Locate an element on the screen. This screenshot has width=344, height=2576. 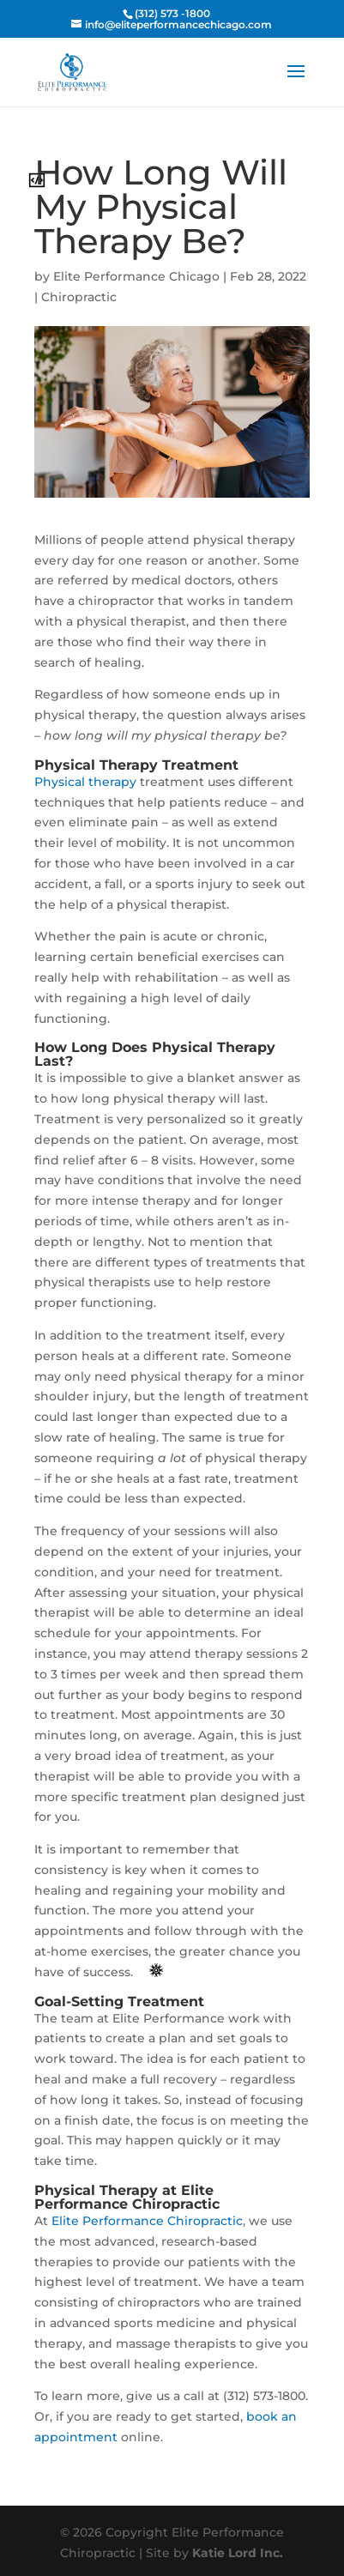
knex.js database query builder is located at coordinates (156, 1970).